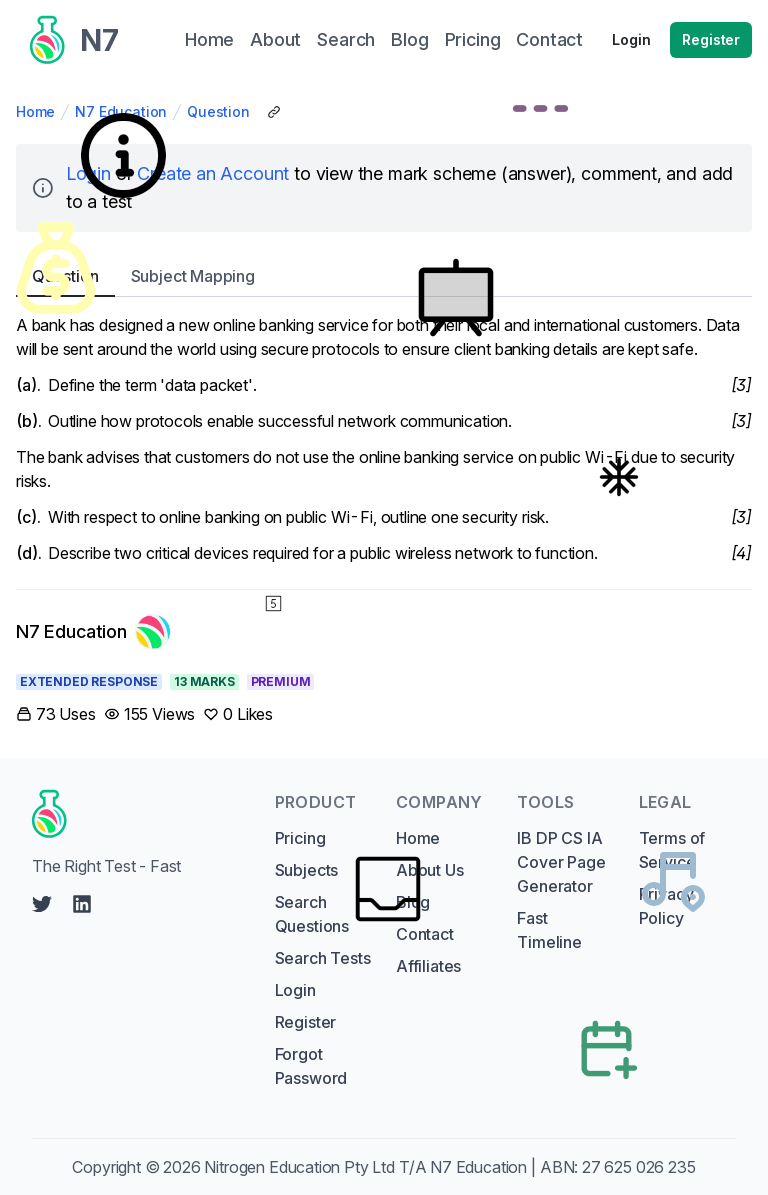  I want to click on select or navigate to item number five, so click(273, 603).